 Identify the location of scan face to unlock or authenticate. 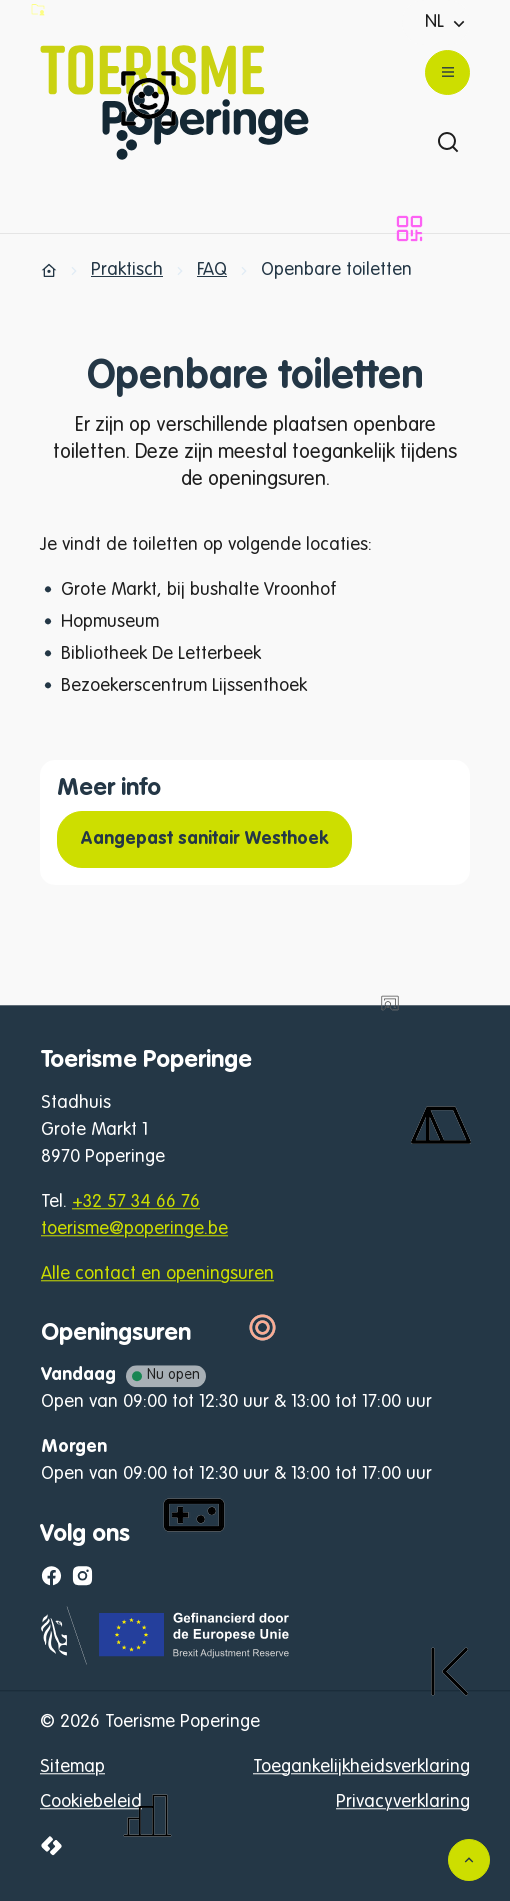
(148, 98).